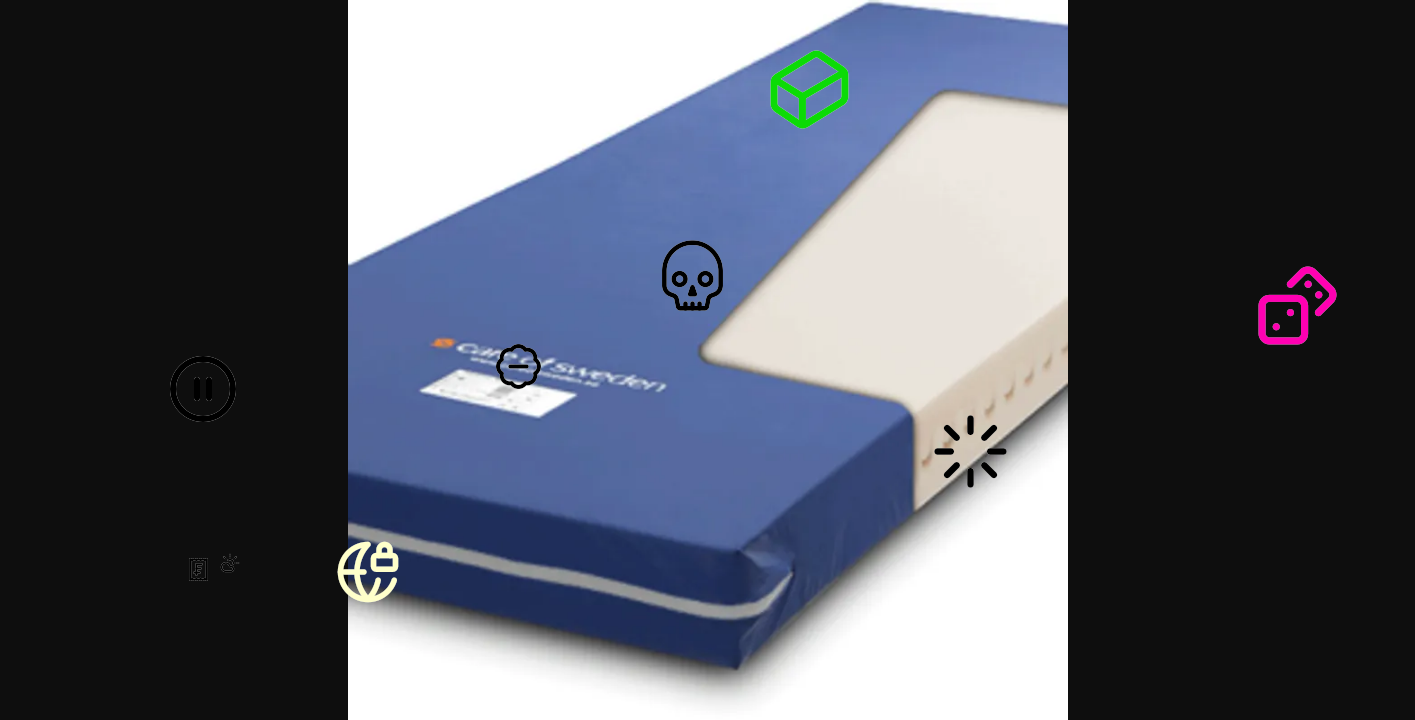 The image size is (1415, 720). Describe the element at coordinates (198, 569) in the screenshot. I see `view receipt or transaction in swiss francs` at that location.